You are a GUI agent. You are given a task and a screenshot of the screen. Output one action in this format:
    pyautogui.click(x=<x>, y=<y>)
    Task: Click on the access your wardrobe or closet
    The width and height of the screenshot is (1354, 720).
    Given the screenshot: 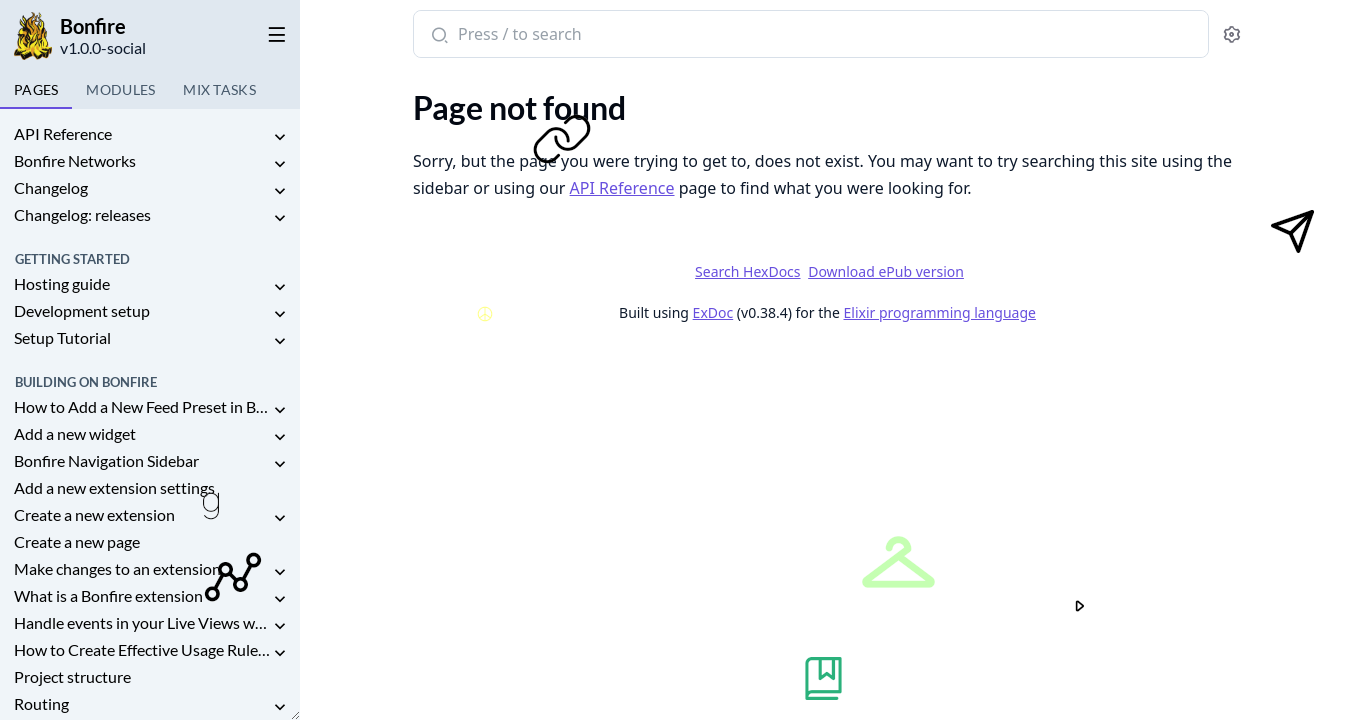 What is the action you would take?
    pyautogui.click(x=898, y=565)
    